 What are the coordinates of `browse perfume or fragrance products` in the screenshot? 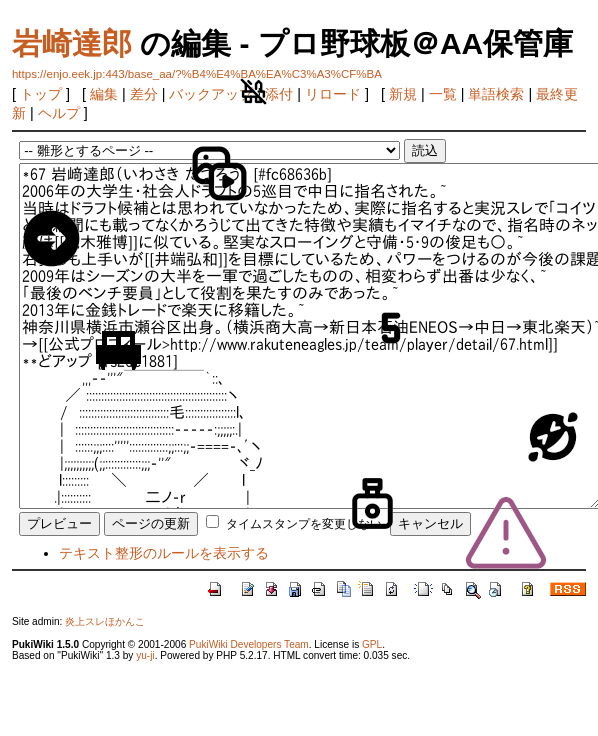 It's located at (372, 503).